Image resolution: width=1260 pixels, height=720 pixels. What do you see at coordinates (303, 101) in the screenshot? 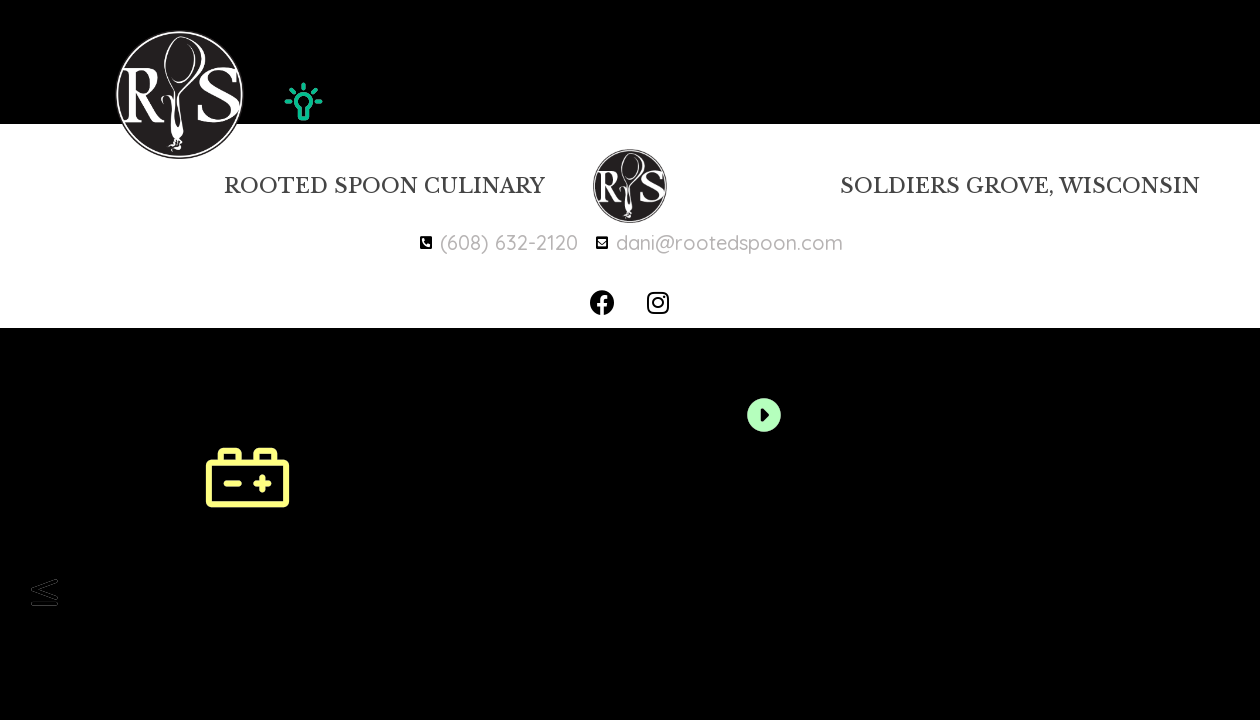
I see `access tips or suggestions` at bounding box center [303, 101].